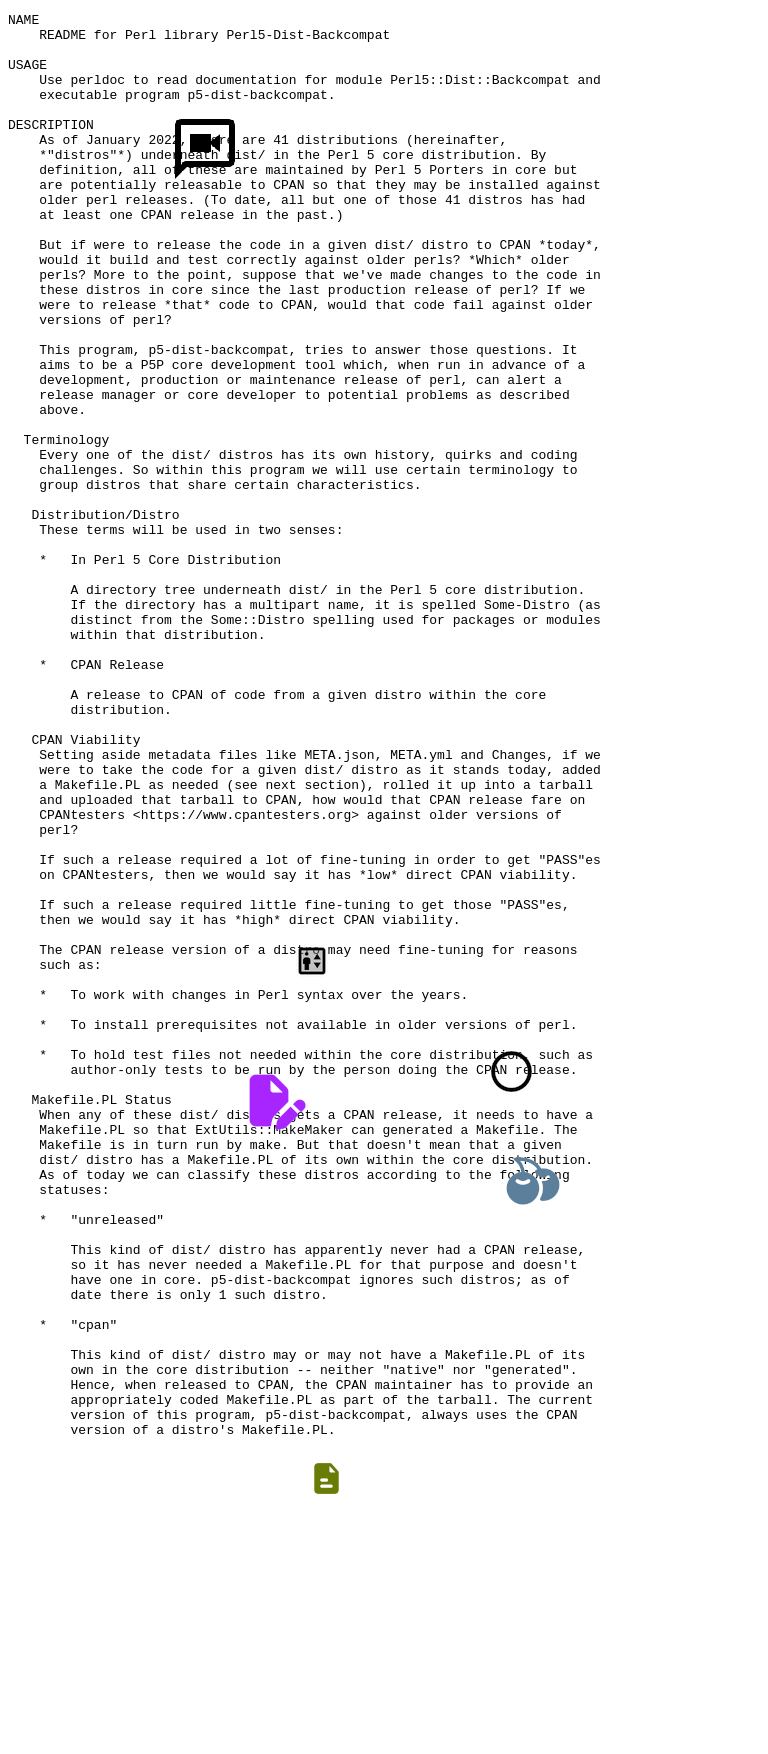 This screenshot has height=1754, width=768. What do you see at coordinates (326, 1478) in the screenshot?
I see `view document contents` at bounding box center [326, 1478].